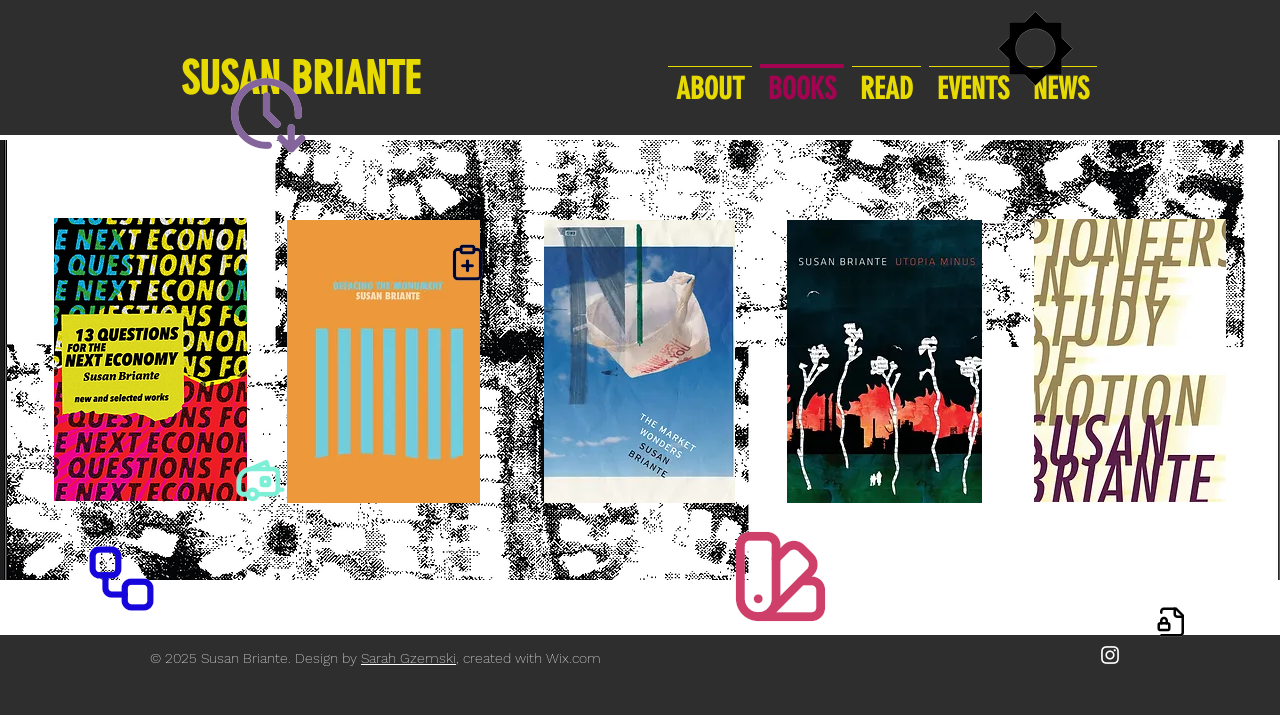  What do you see at coordinates (266, 113) in the screenshot?
I see `download or export time/schedule data` at bounding box center [266, 113].